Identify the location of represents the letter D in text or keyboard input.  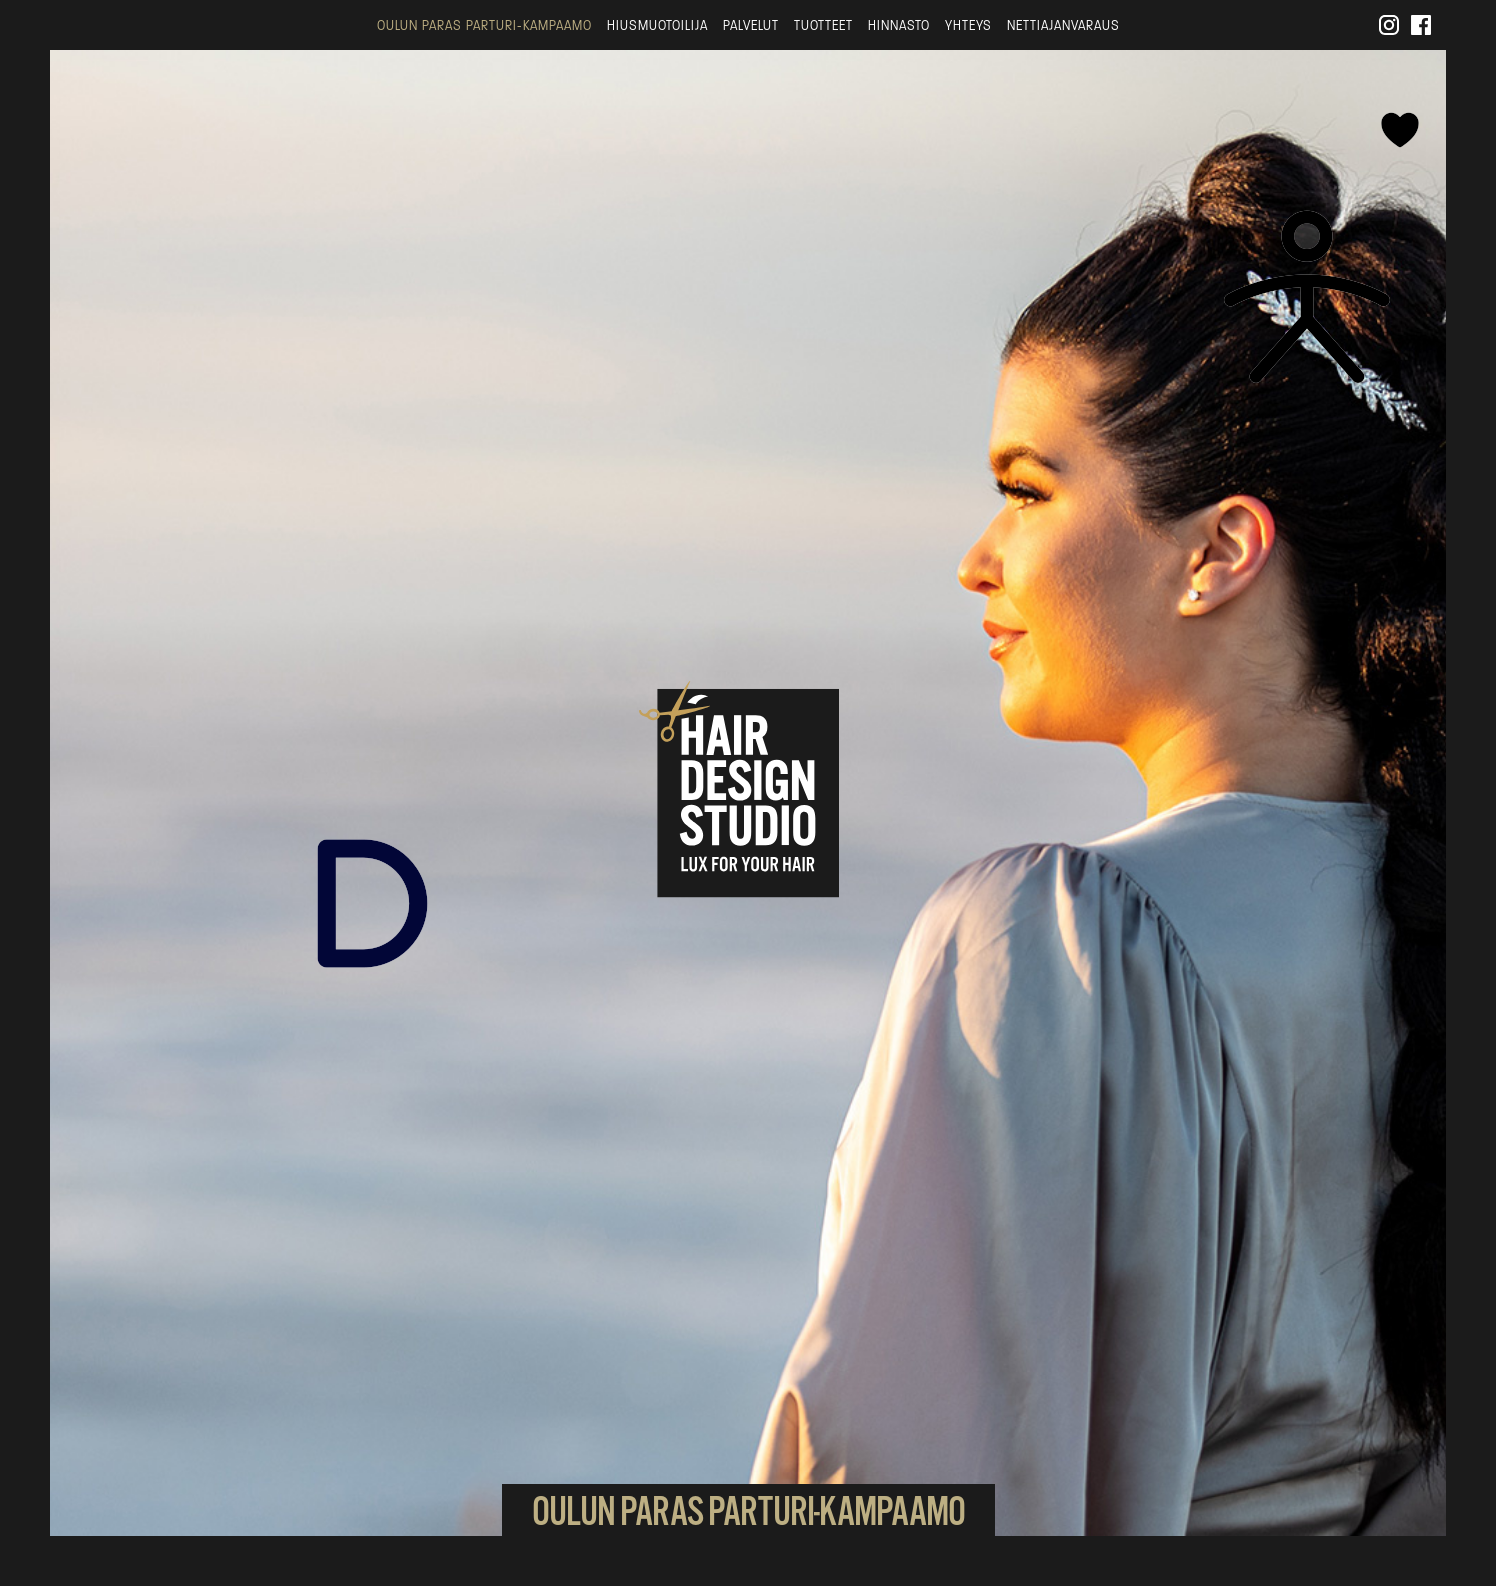
(372, 903).